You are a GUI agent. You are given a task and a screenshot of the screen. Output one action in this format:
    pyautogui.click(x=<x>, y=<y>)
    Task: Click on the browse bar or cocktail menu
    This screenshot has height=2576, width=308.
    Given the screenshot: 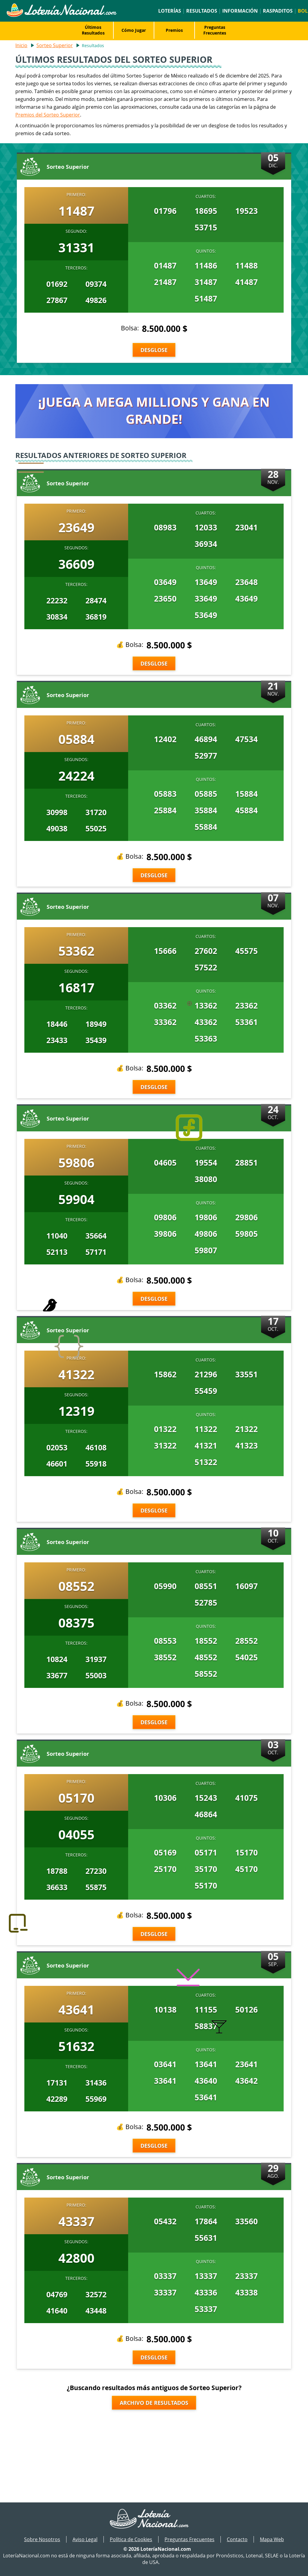 What is the action you would take?
    pyautogui.click(x=219, y=2027)
    